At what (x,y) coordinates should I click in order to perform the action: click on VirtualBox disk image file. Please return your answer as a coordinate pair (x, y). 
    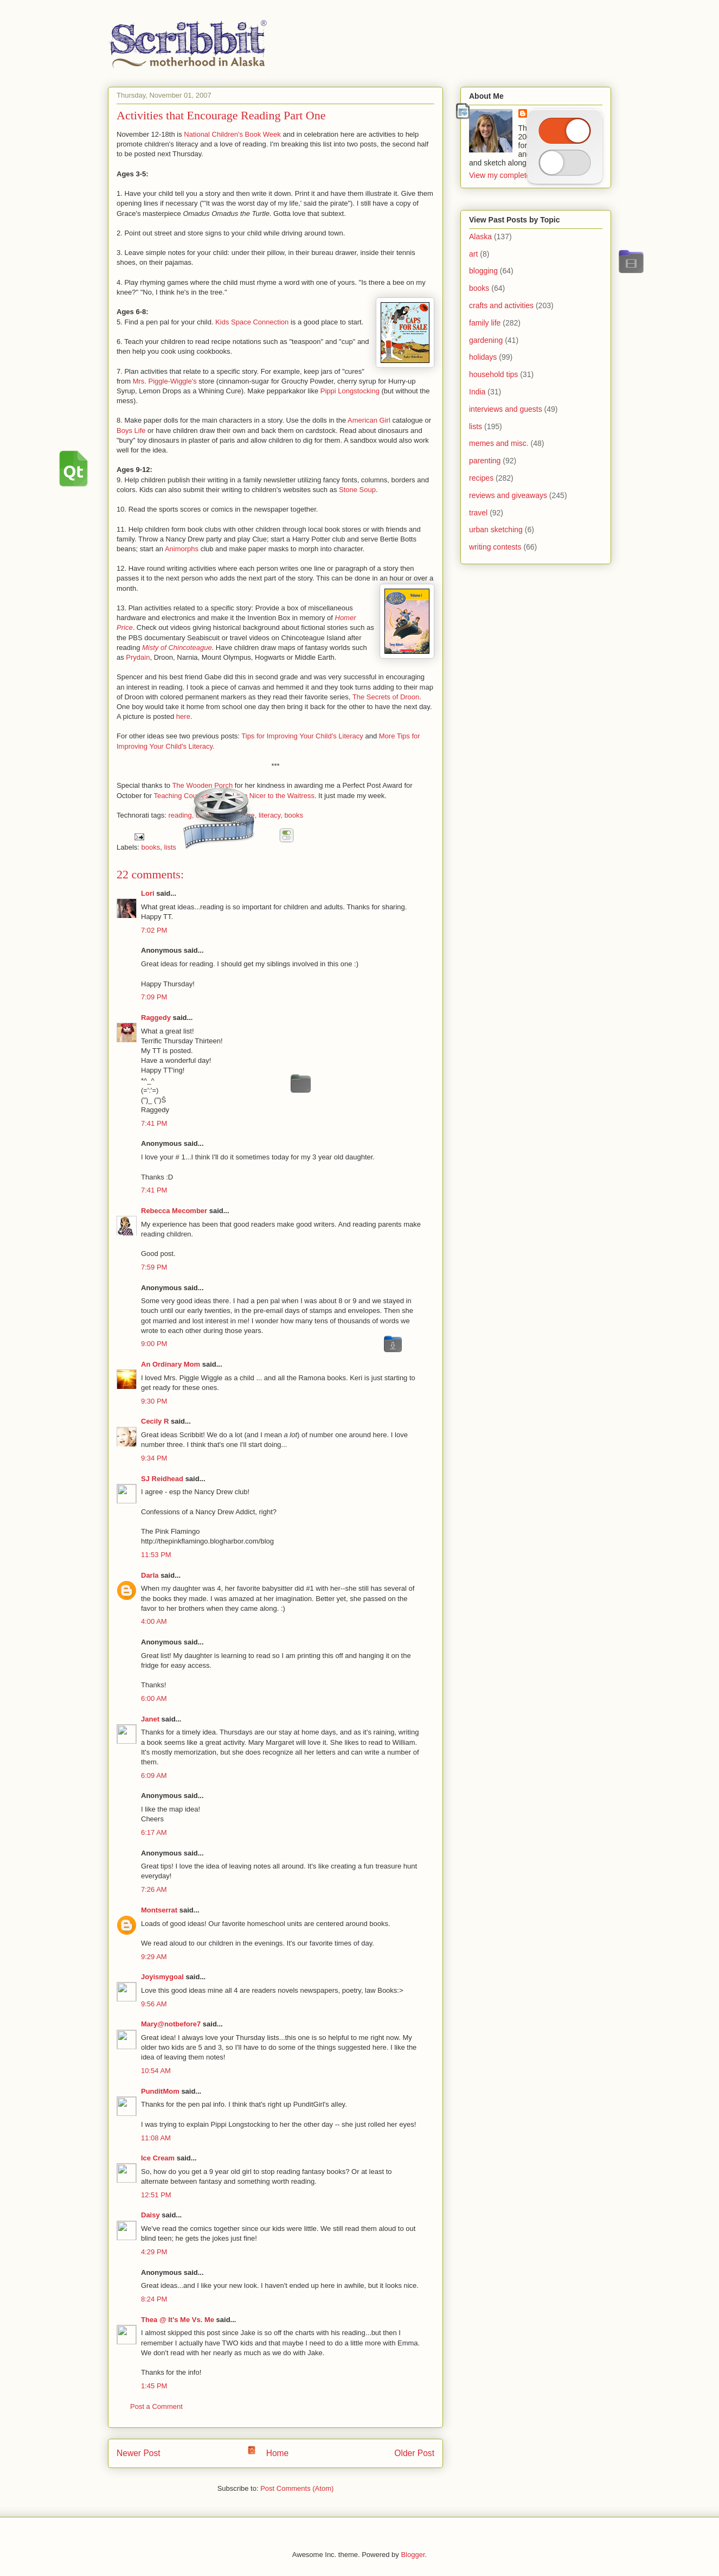
    Looking at the image, I should click on (252, 2450).